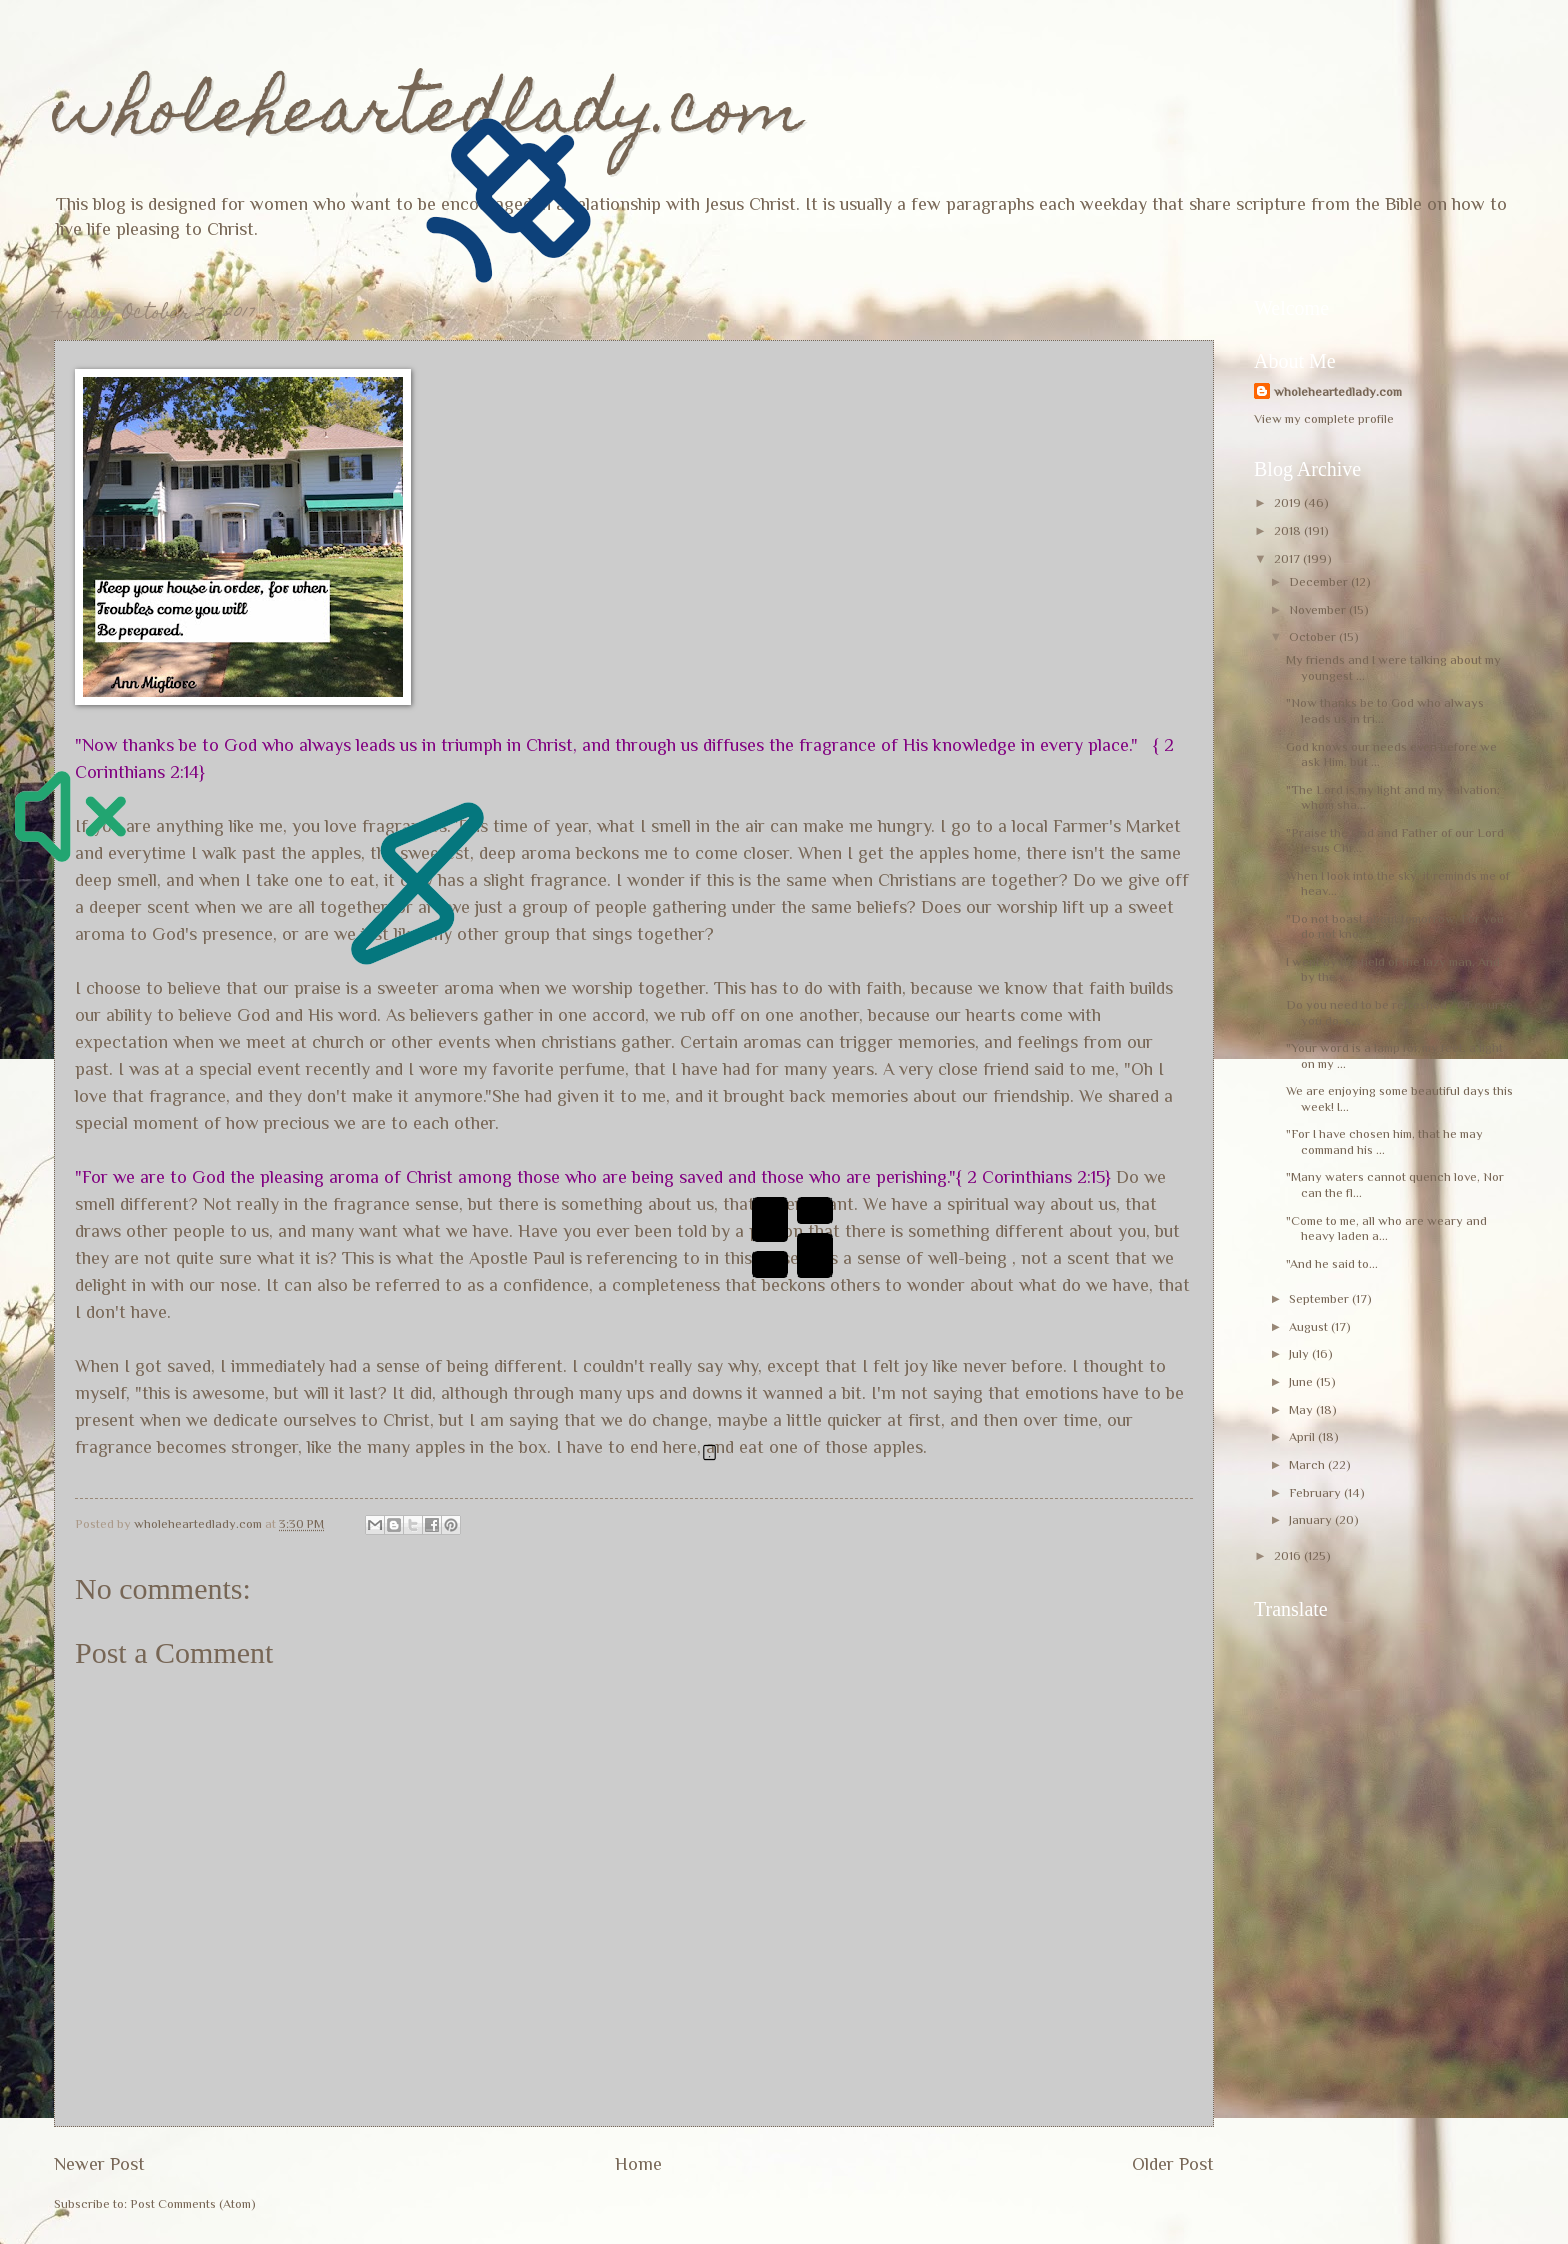 The width and height of the screenshot is (1568, 2244). What do you see at coordinates (417, 883) in the screenshot?
I see `access THORChain cryptocurrency services` at bounding box center [417, 883].